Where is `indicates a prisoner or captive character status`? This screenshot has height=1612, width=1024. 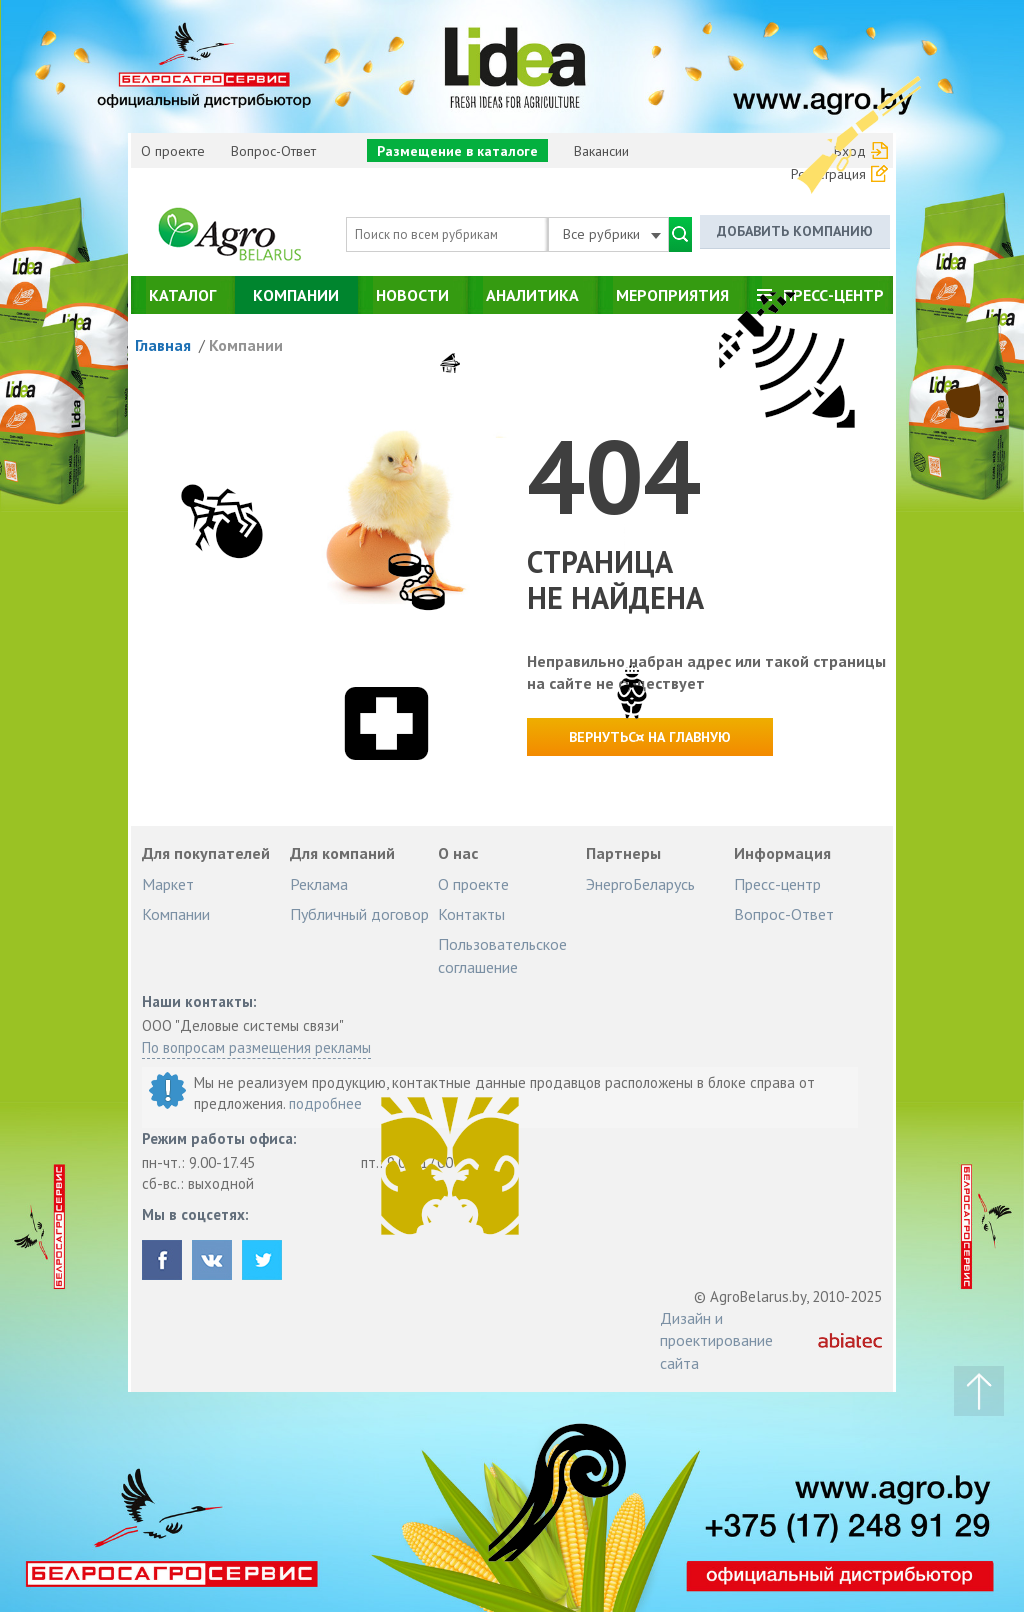
indicates a prisoner or captive character status is located at coordinates (416, 581).